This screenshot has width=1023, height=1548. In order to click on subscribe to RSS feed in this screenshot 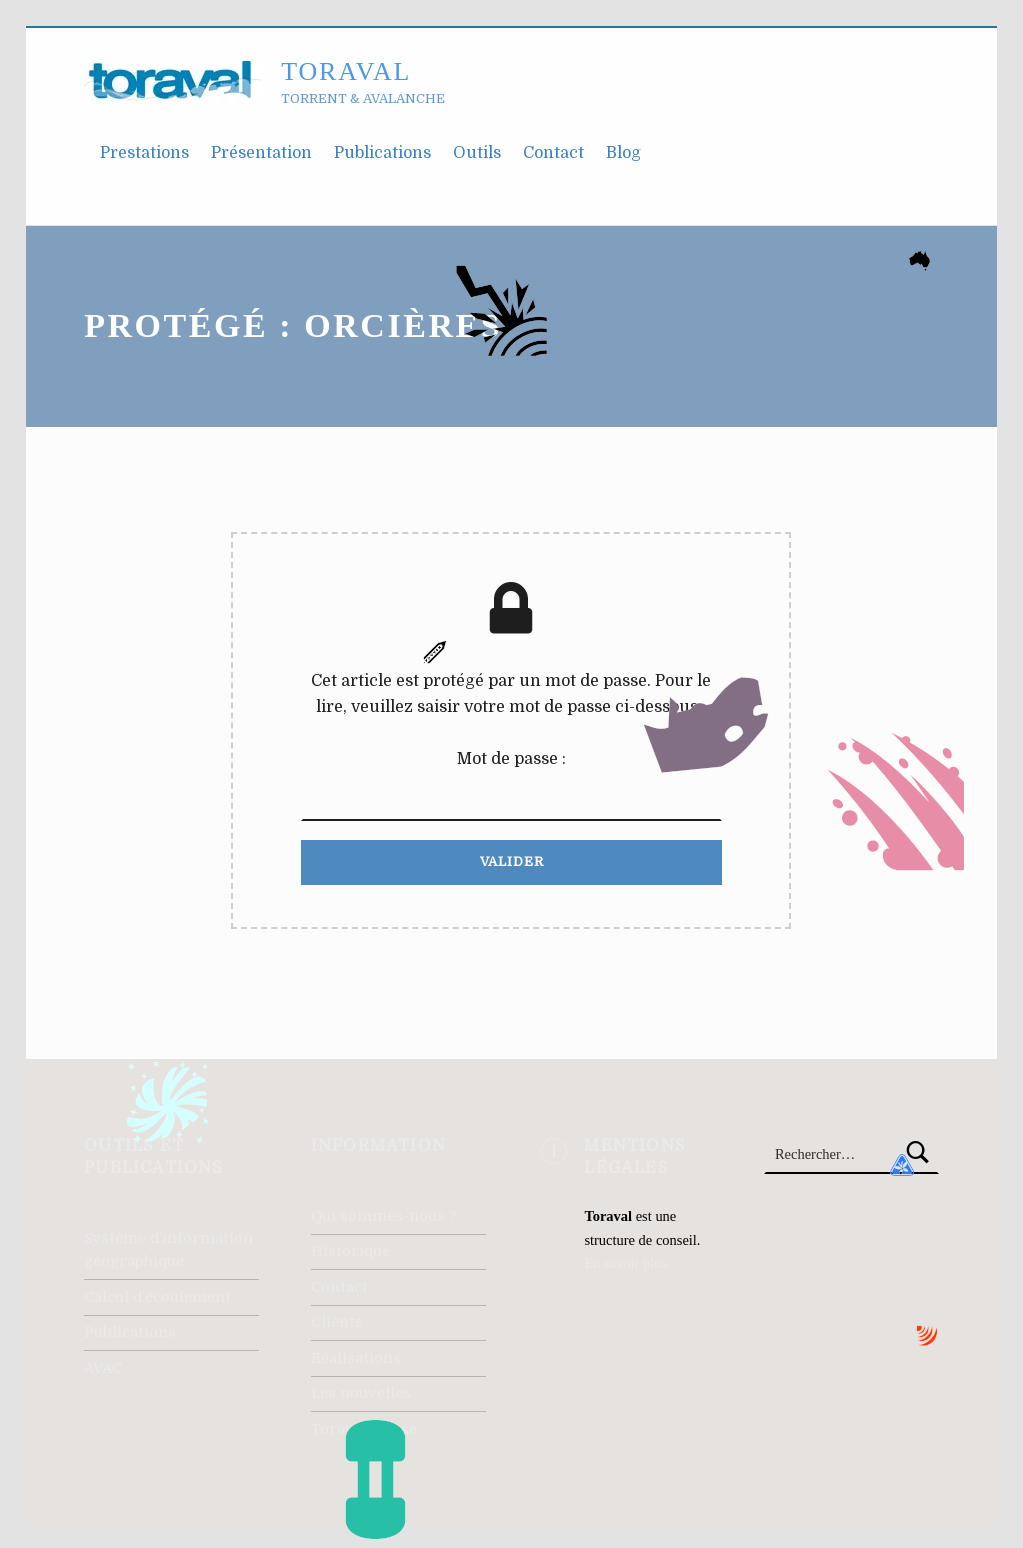, I will do `click(927, 1336)`.